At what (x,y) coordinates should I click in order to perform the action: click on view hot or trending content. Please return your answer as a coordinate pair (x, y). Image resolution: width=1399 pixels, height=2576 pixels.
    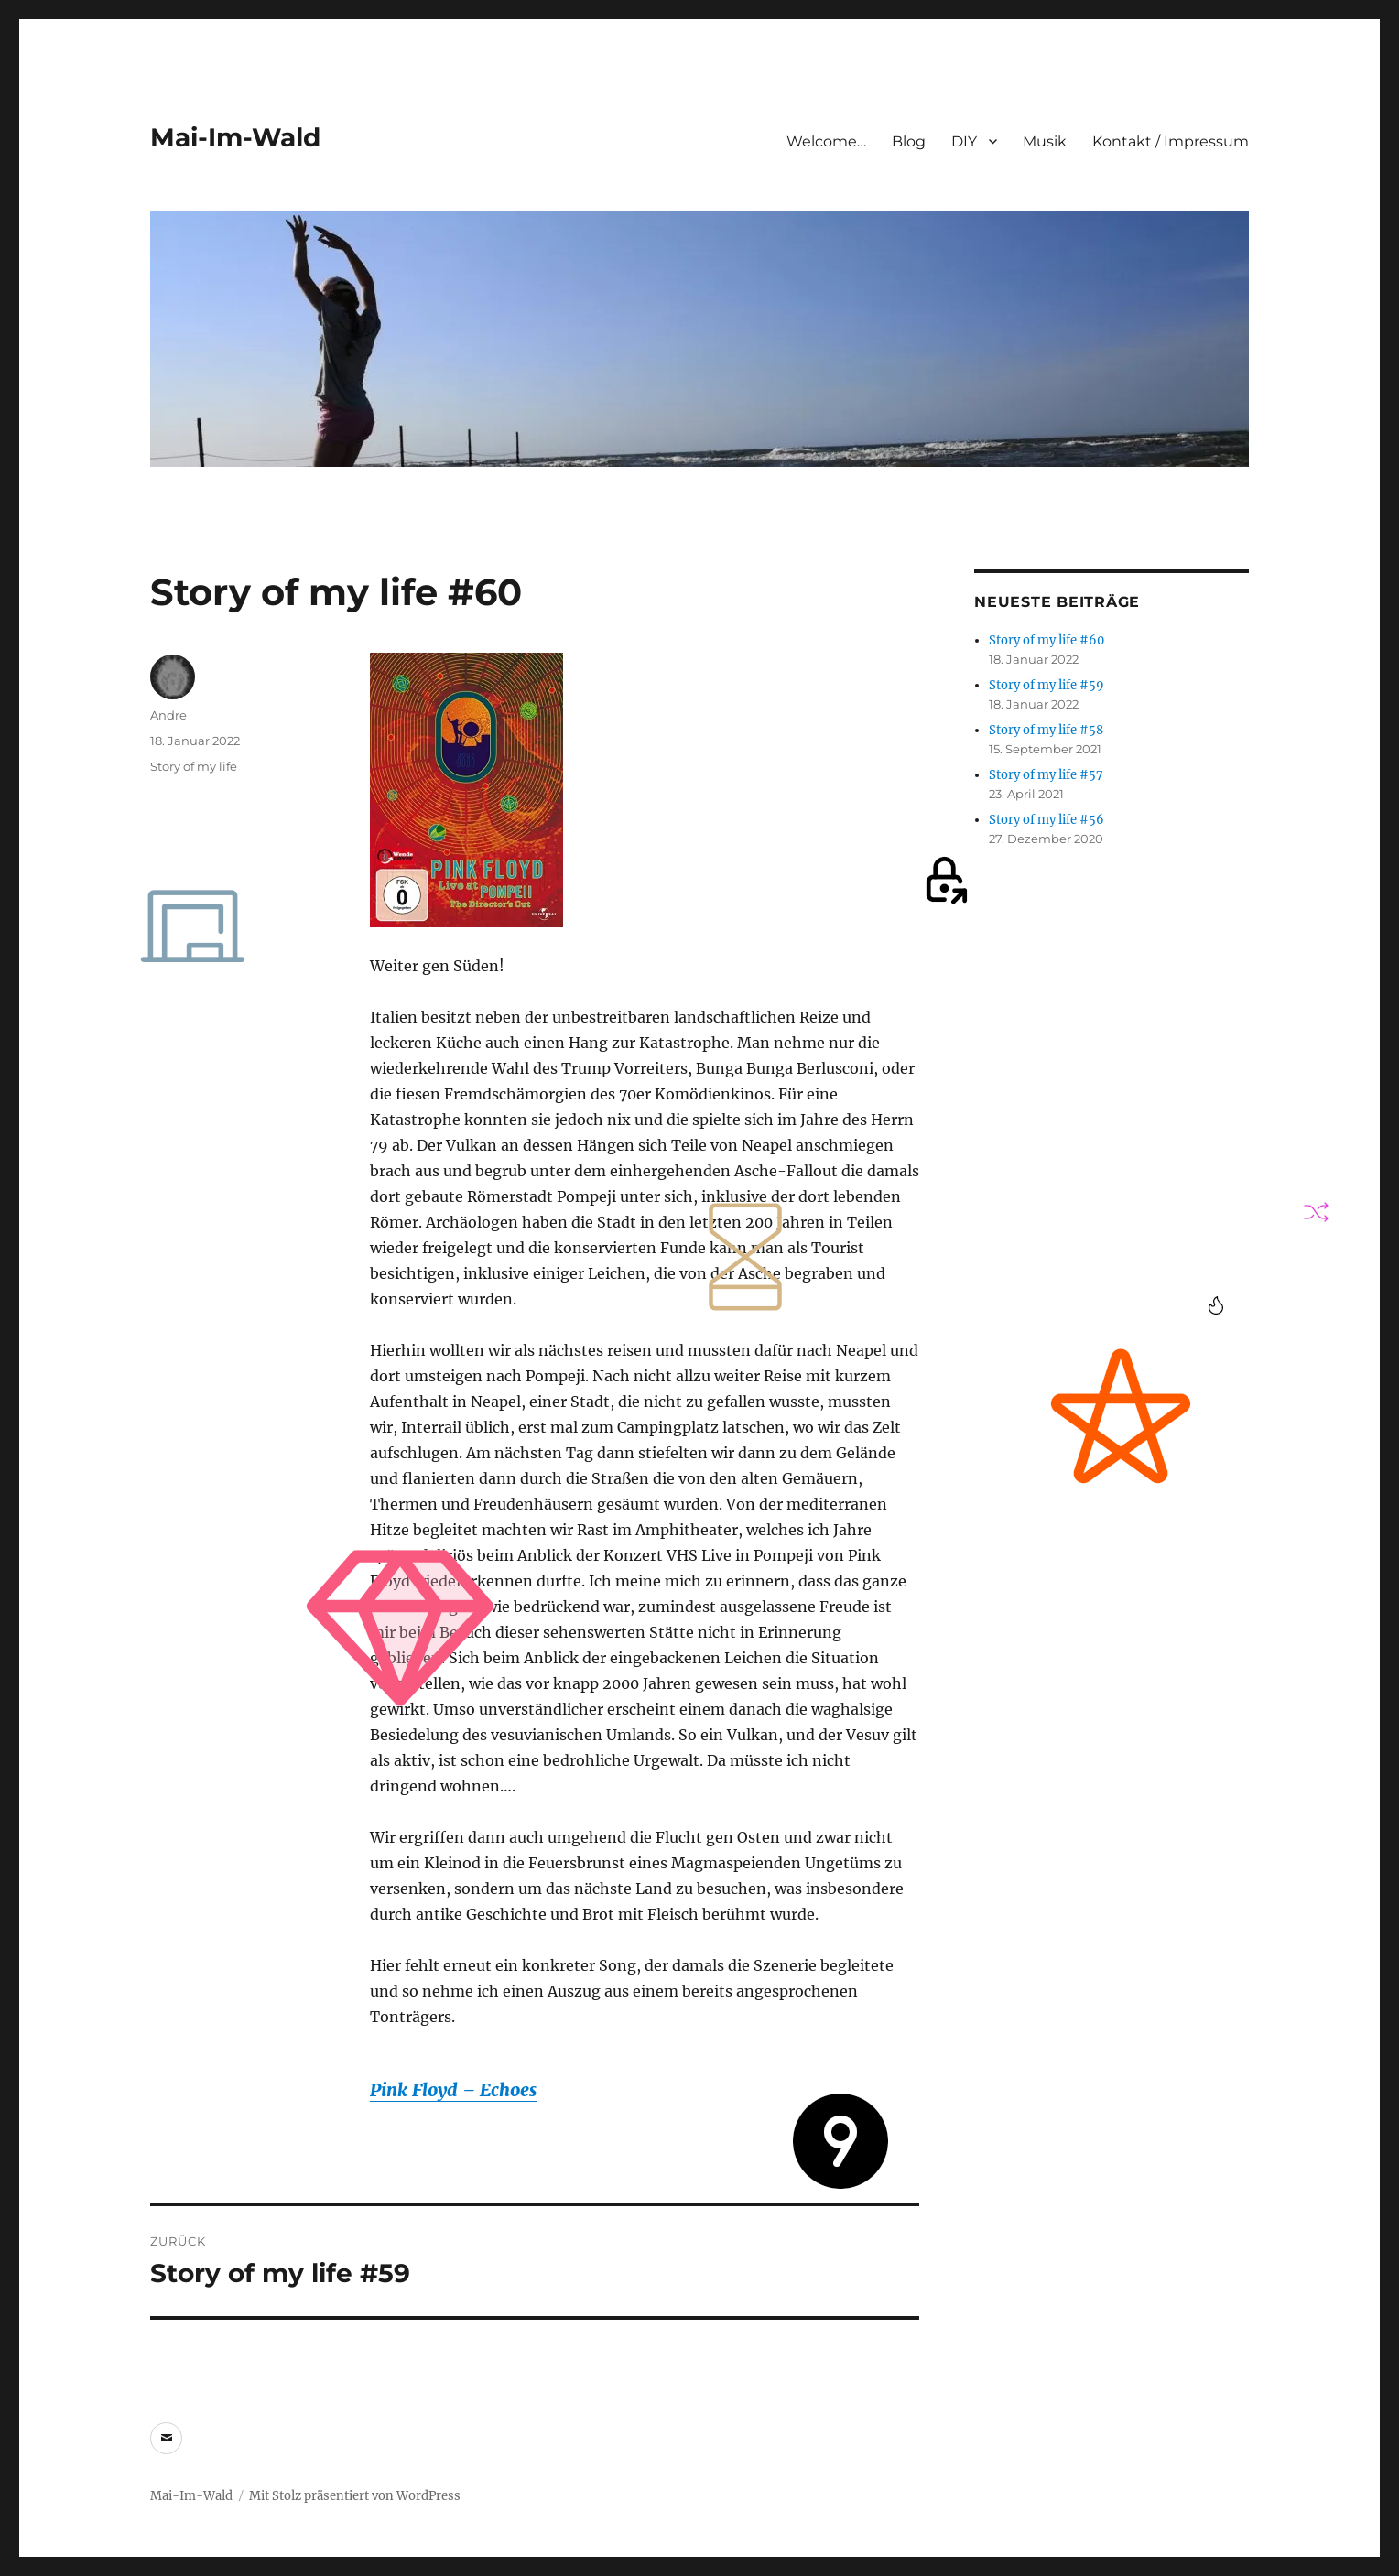
    Looking at the image, I should click on (1216, 1305).